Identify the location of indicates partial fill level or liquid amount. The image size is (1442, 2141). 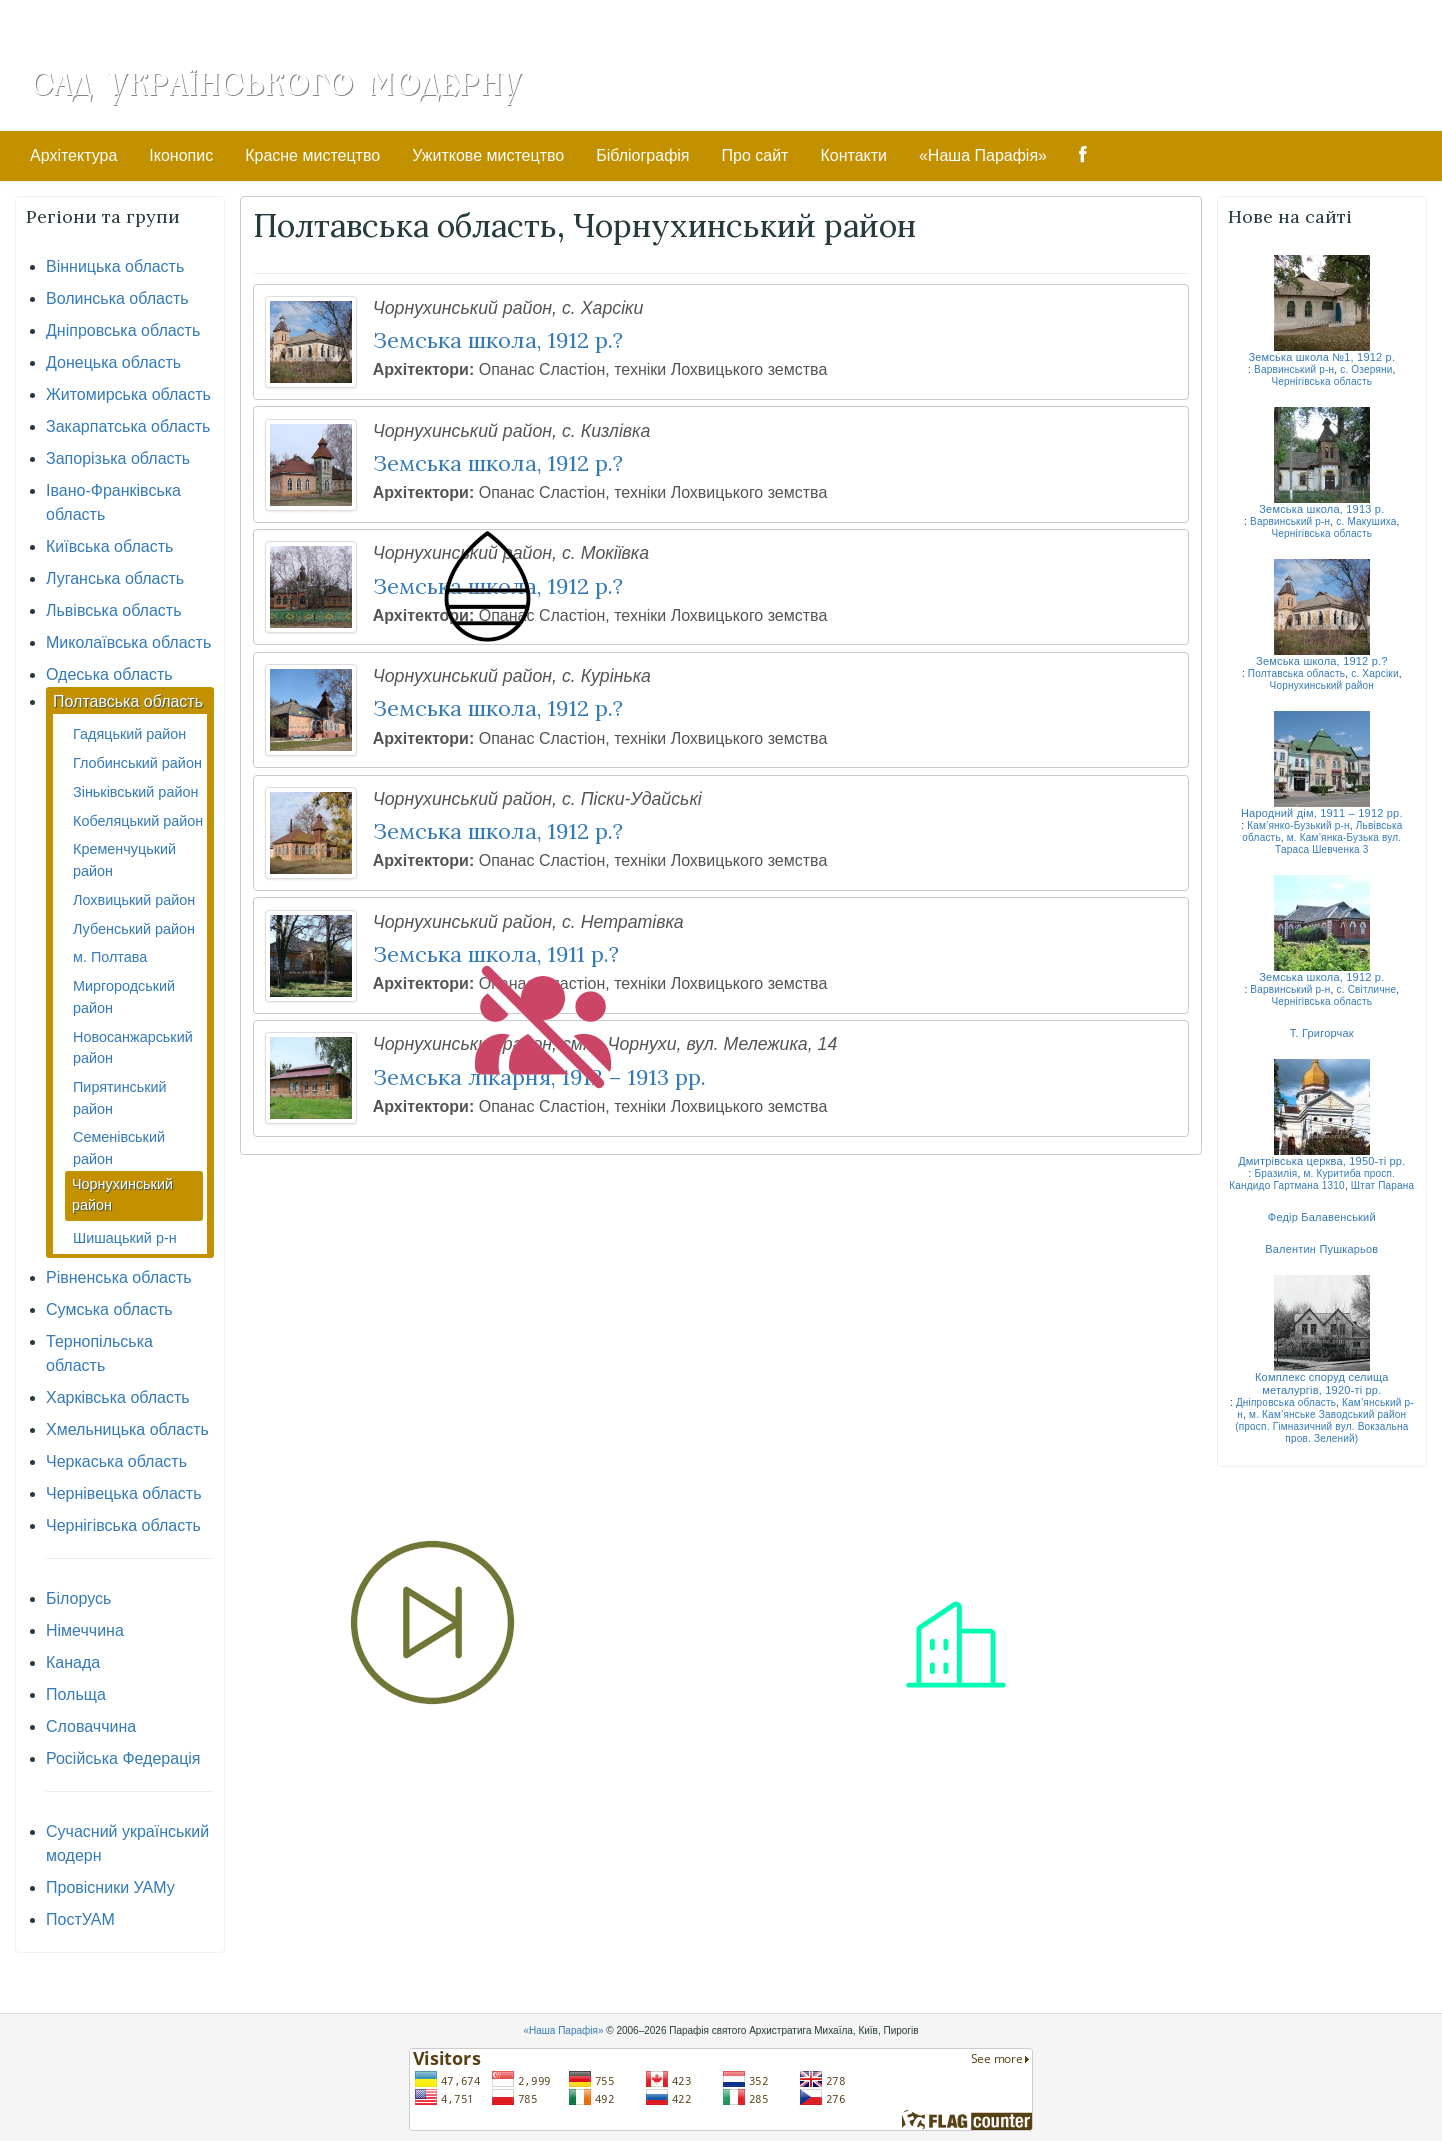
(487, 590).